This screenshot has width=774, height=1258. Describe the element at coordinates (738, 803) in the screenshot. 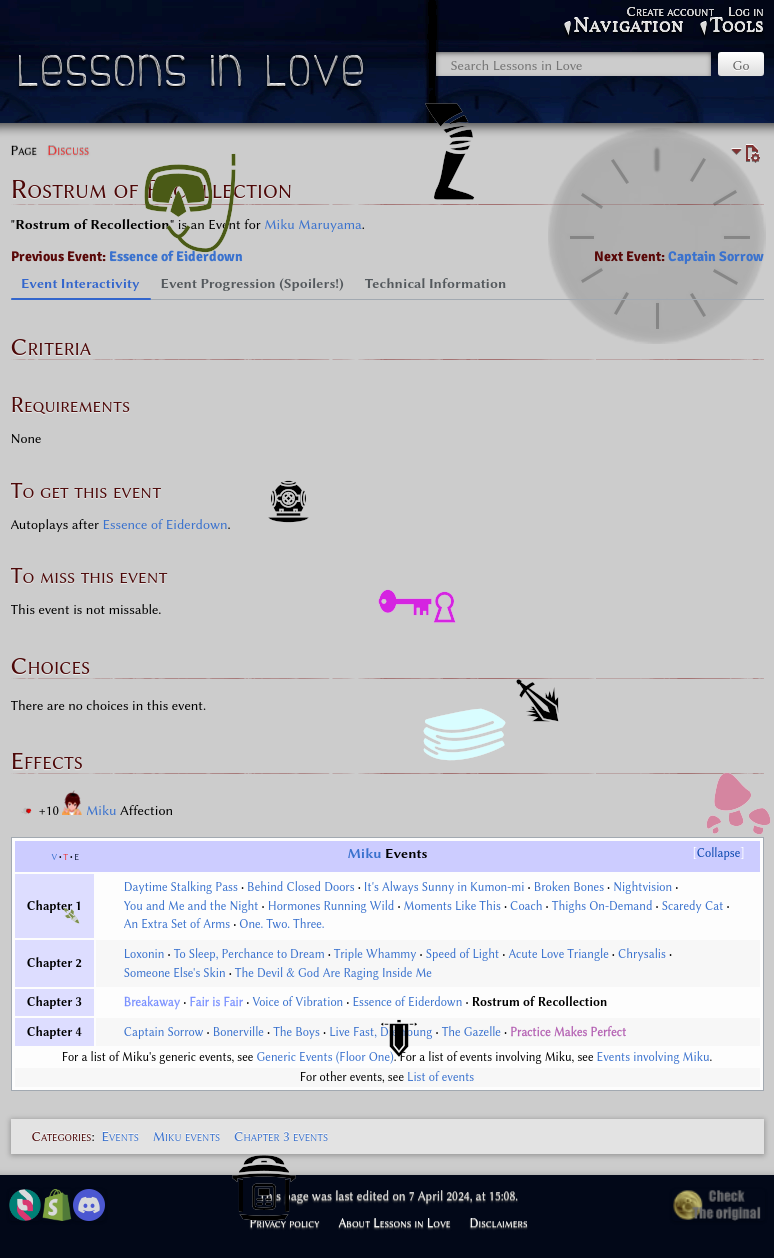

I see `browse mushroom or fungi identification` at that location.